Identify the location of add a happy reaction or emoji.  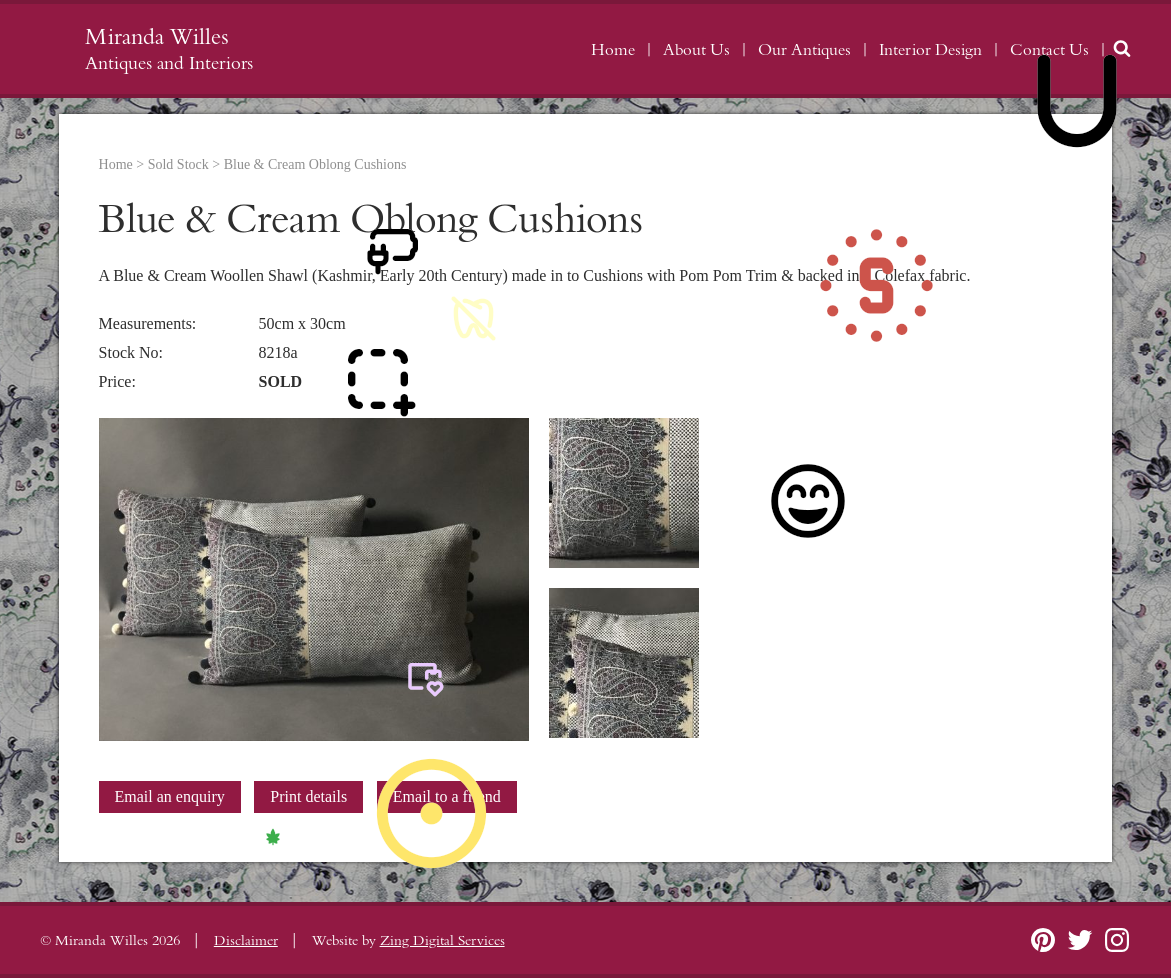
(808, 501).